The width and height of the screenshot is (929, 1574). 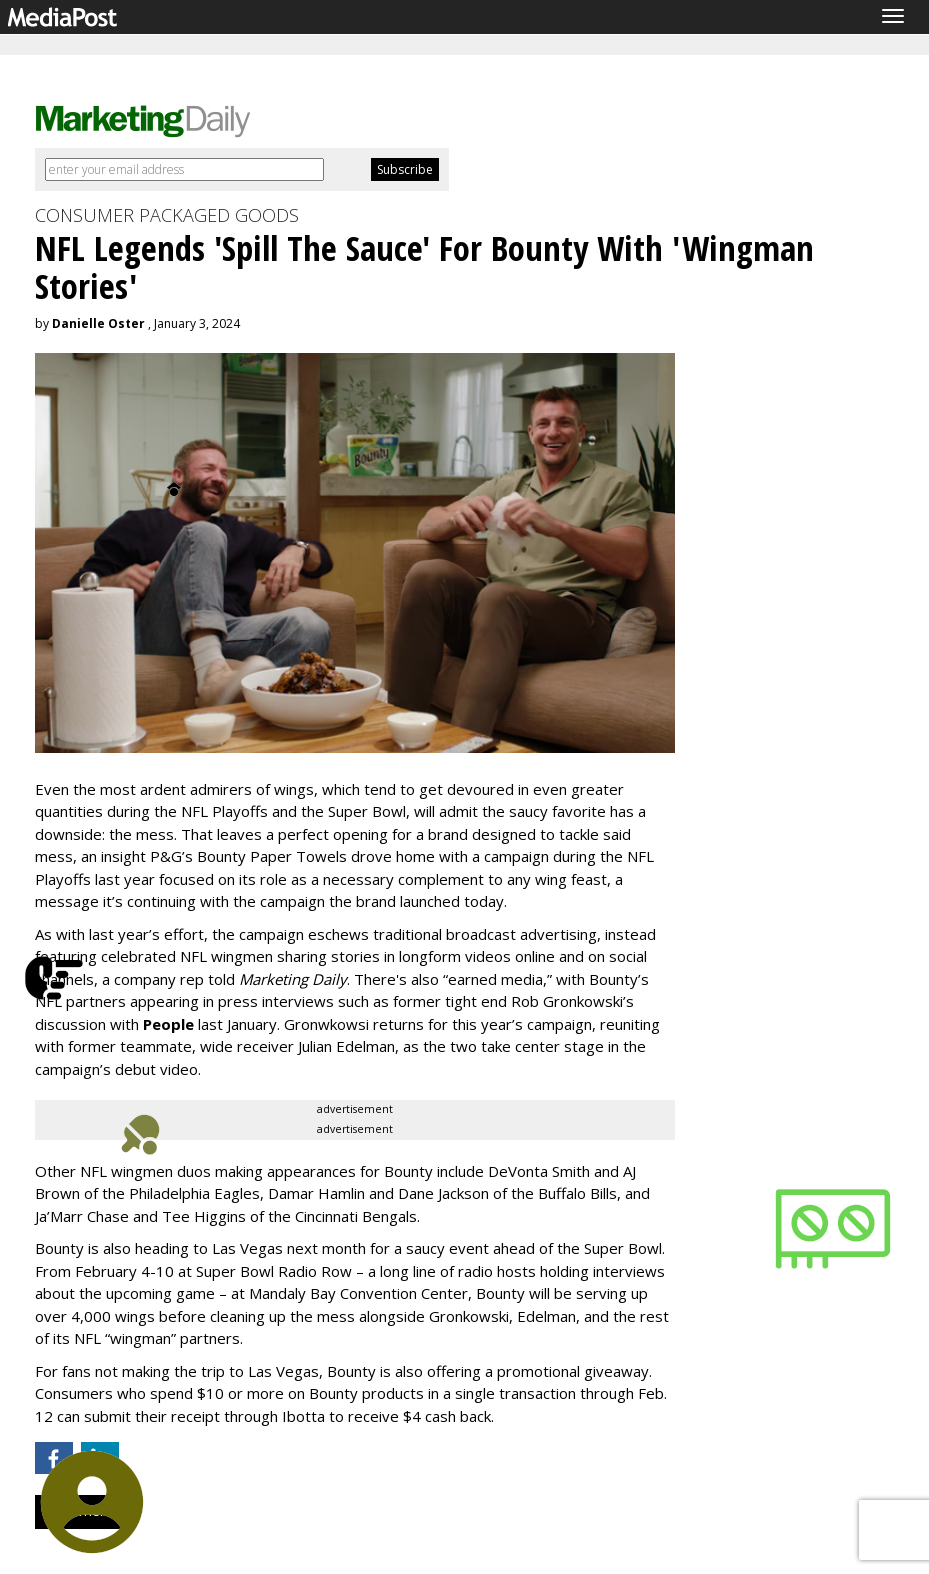 I want to click on access table tennis or ping pong games, so click(x=140, y=1133).